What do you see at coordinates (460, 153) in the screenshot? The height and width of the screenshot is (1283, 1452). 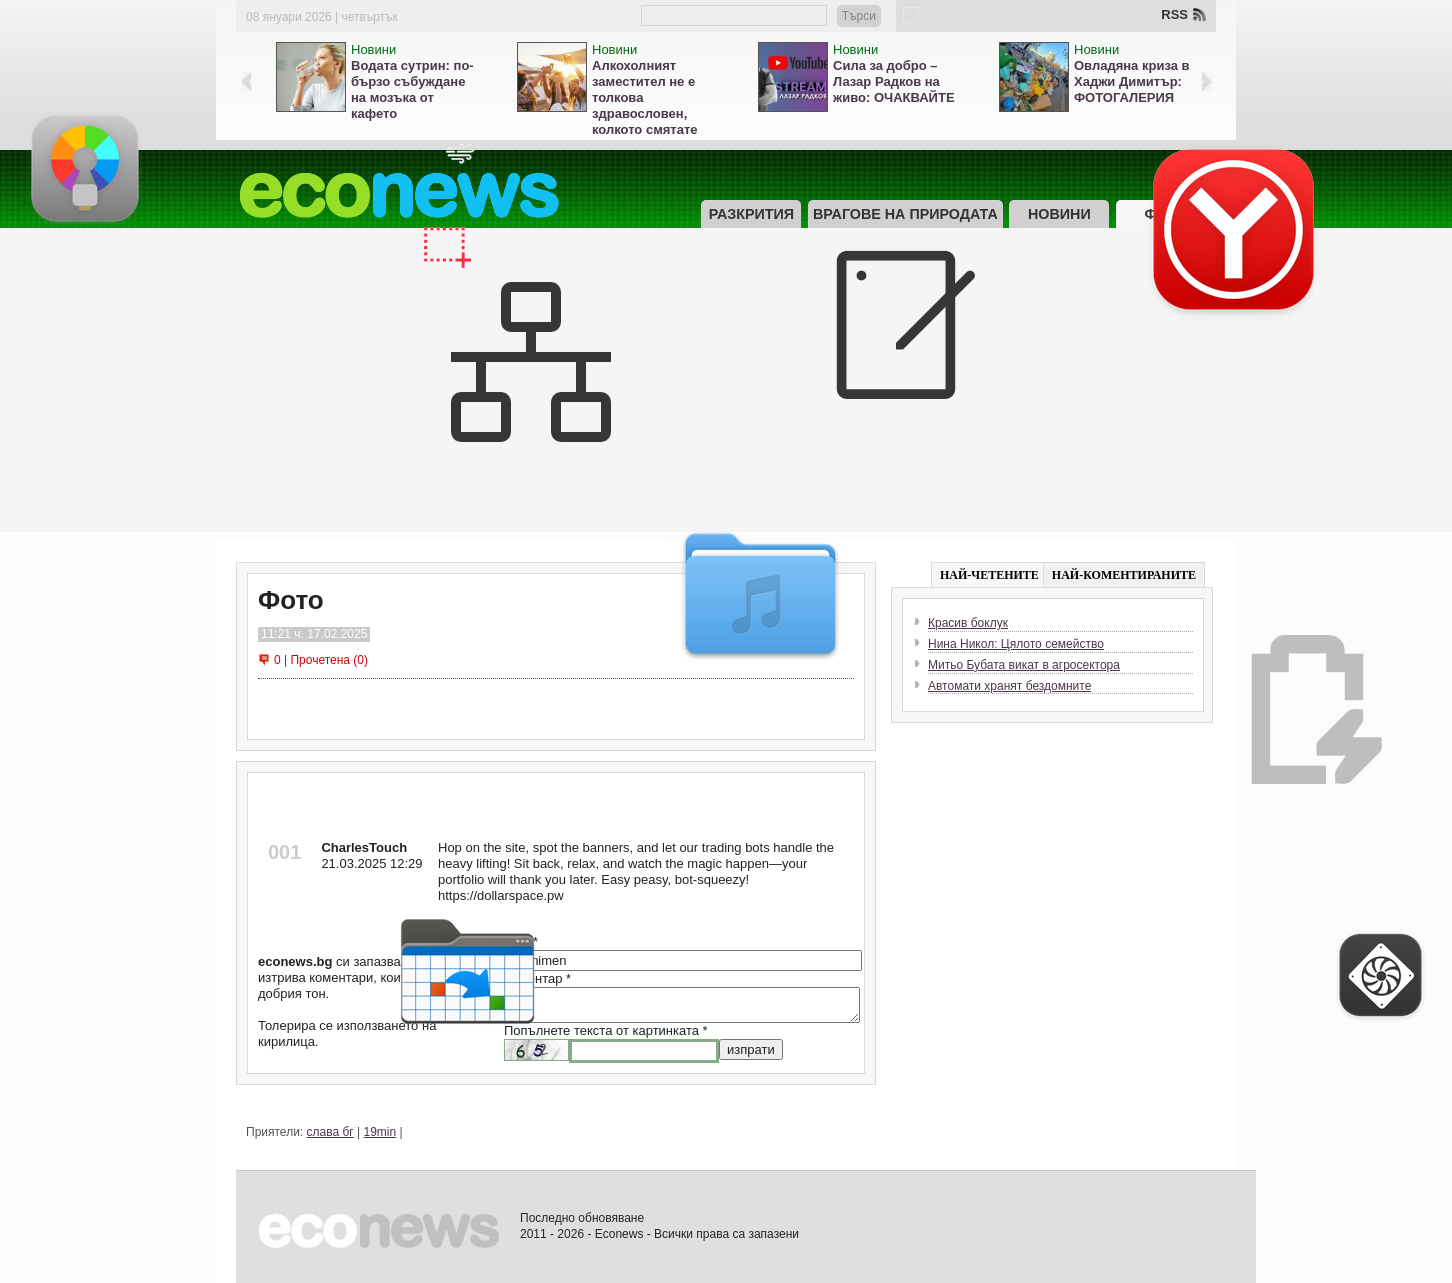 I see `indicates windy weather conditions` at bounding box center [460, 153].